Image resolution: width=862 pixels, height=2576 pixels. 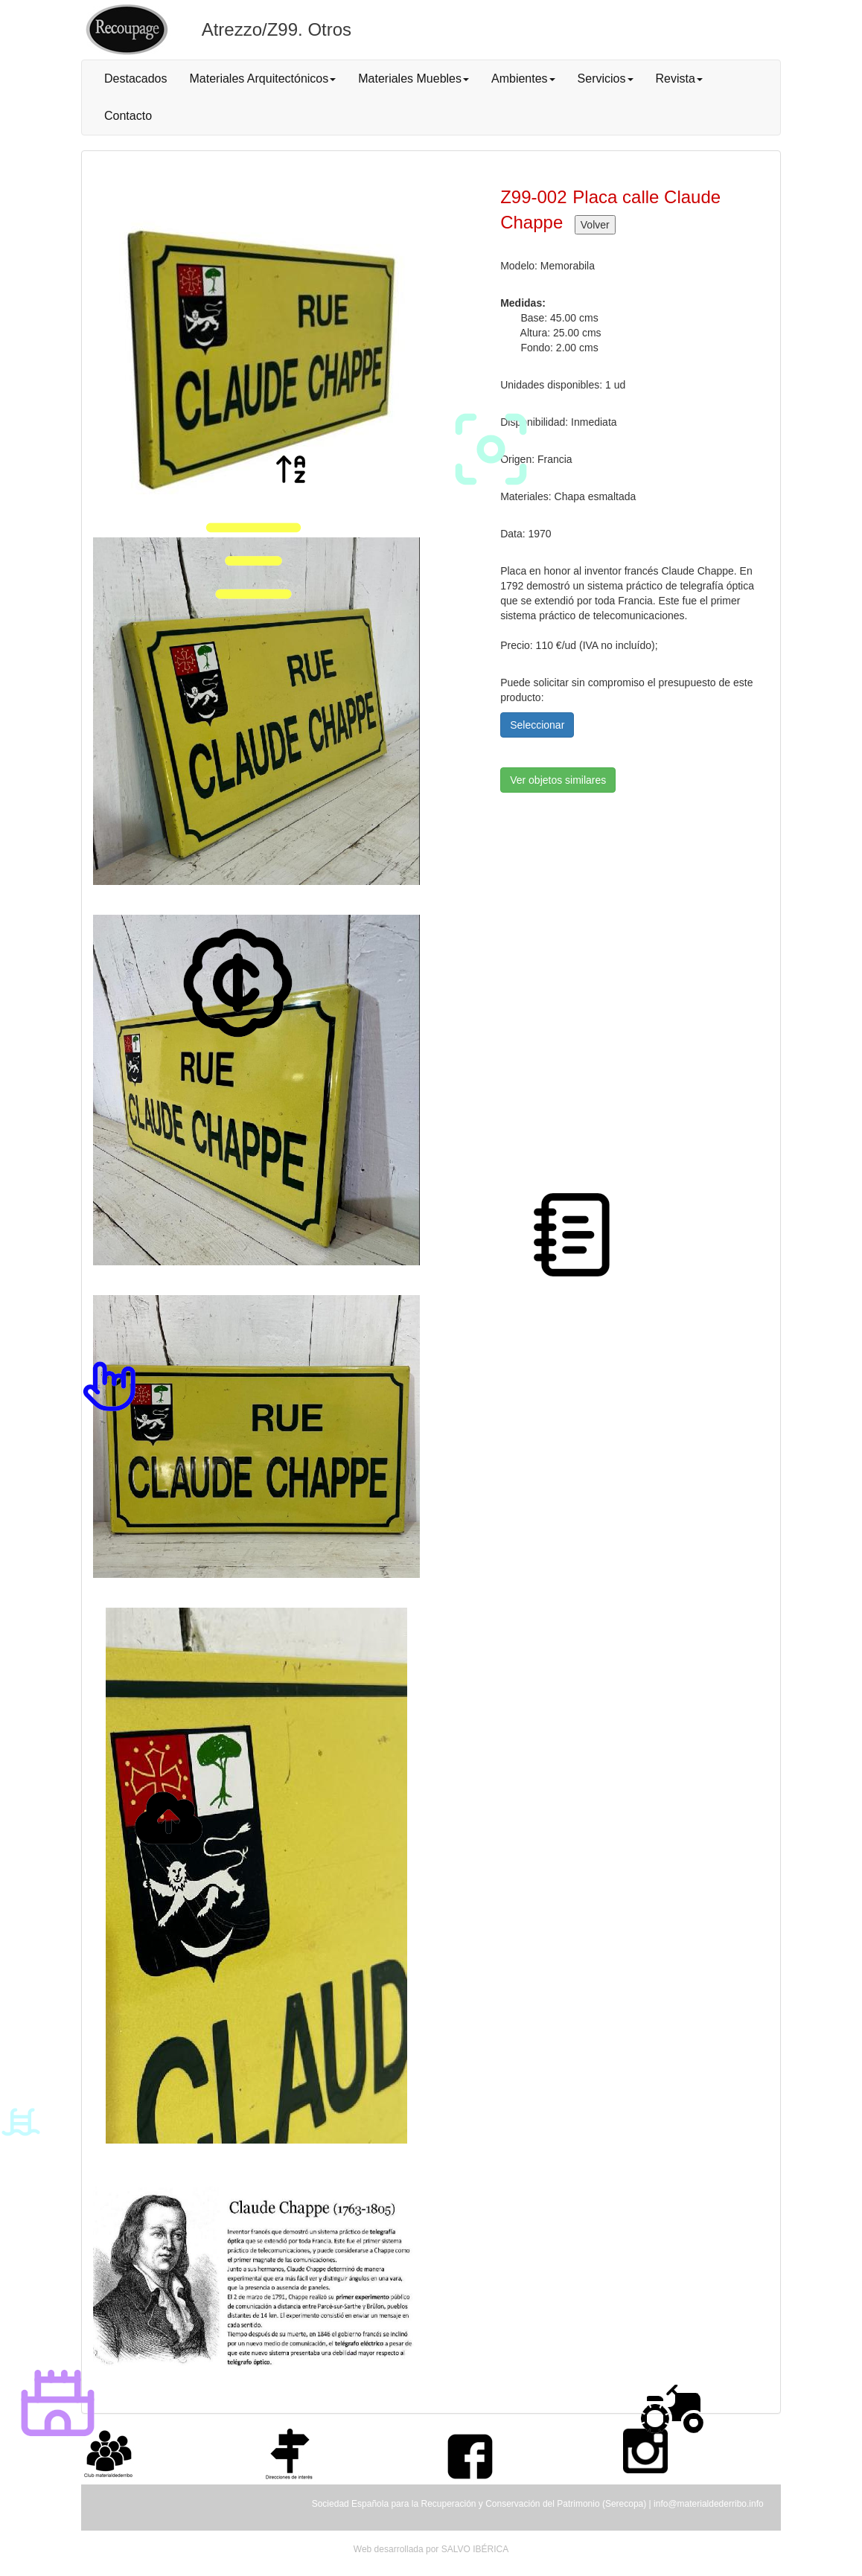 I want to click on sort alphabetically from A to Z, so click(x=291, y=469).